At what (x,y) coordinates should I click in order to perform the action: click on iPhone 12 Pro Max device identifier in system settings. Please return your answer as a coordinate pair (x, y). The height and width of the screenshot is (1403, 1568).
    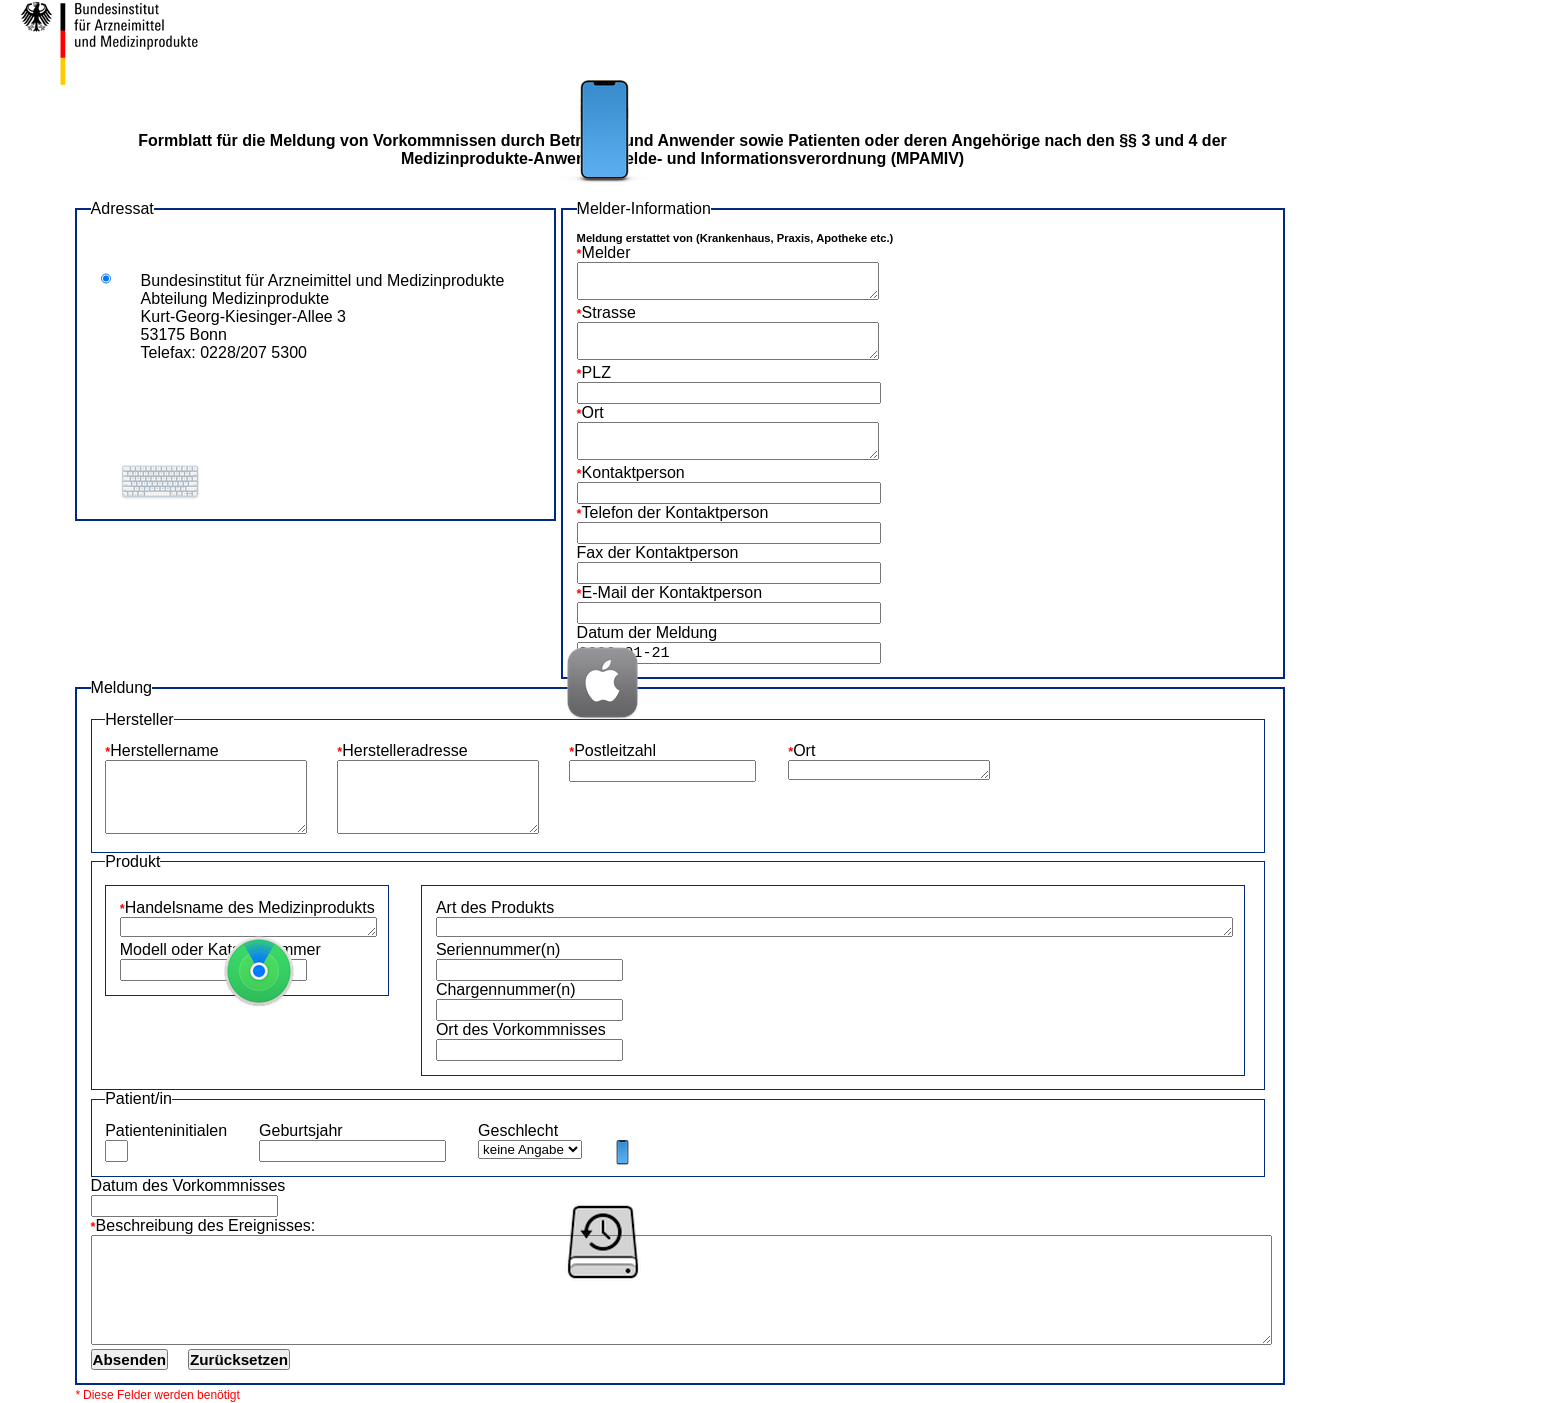
    Looking at the image, I should click on (604, 131).